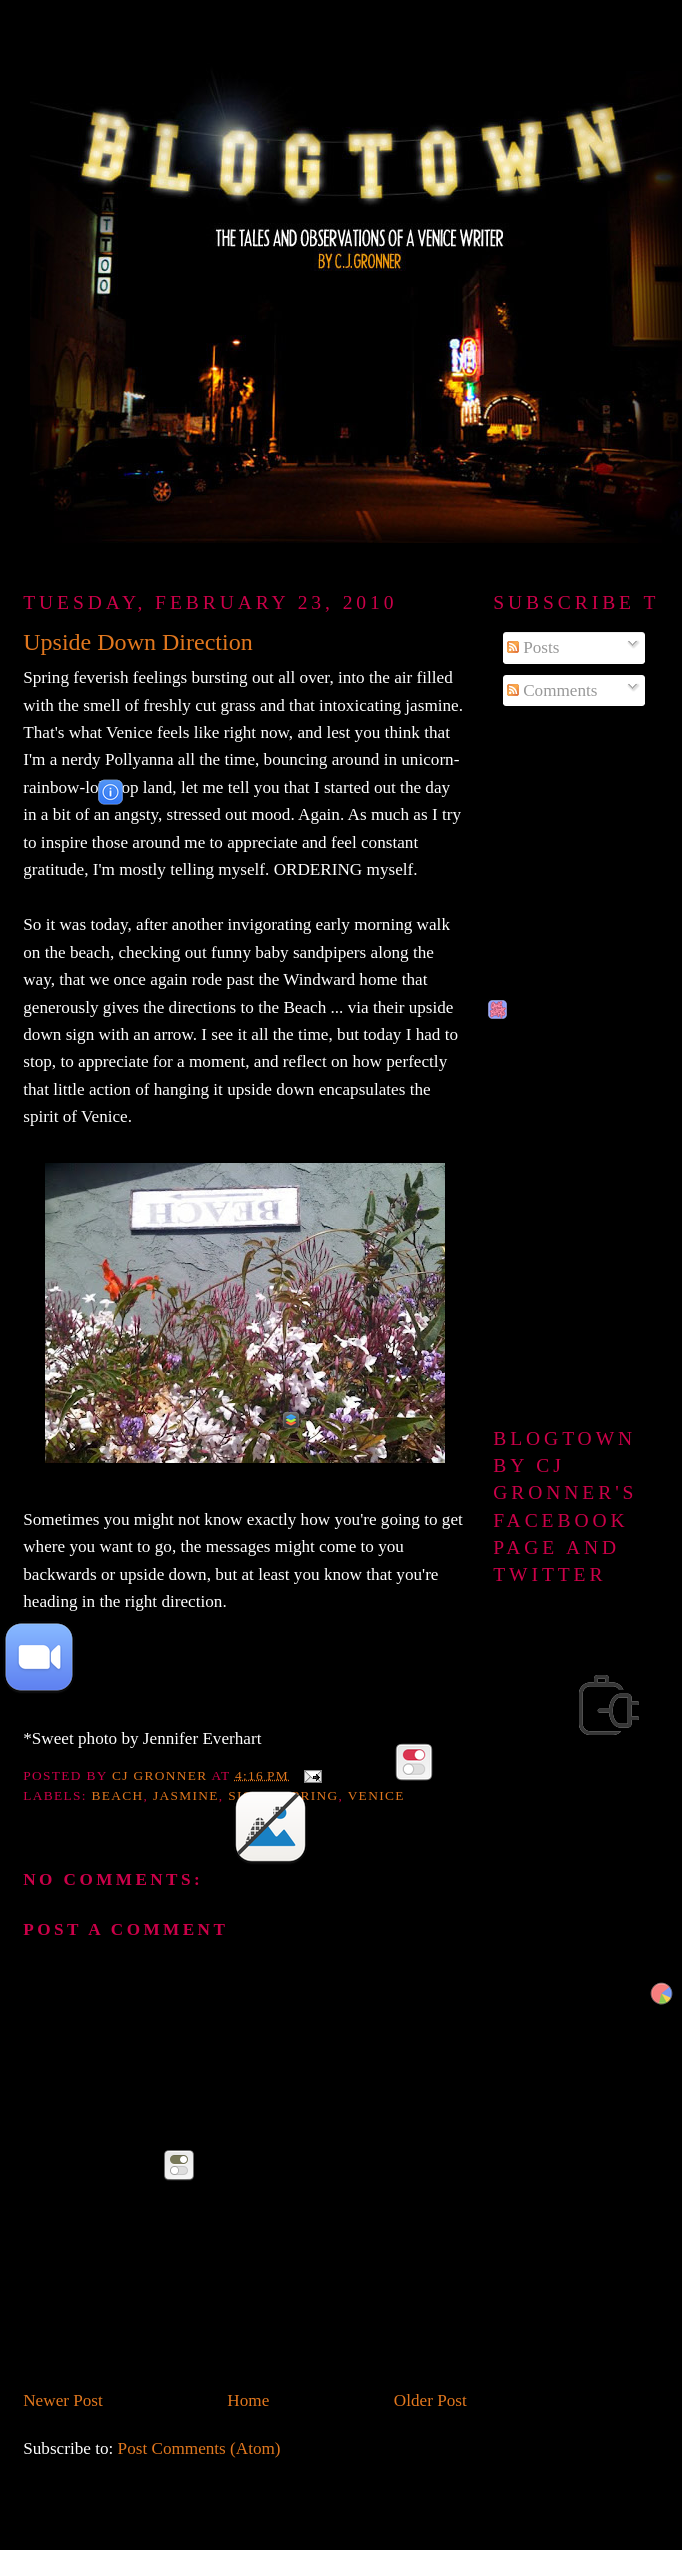 Image resolution: width=682 pixels, height=2550 pixels. Describe the element at coordinates (179, 2165) in the screenshot. I see `open desktop preferences or settings` at that location.